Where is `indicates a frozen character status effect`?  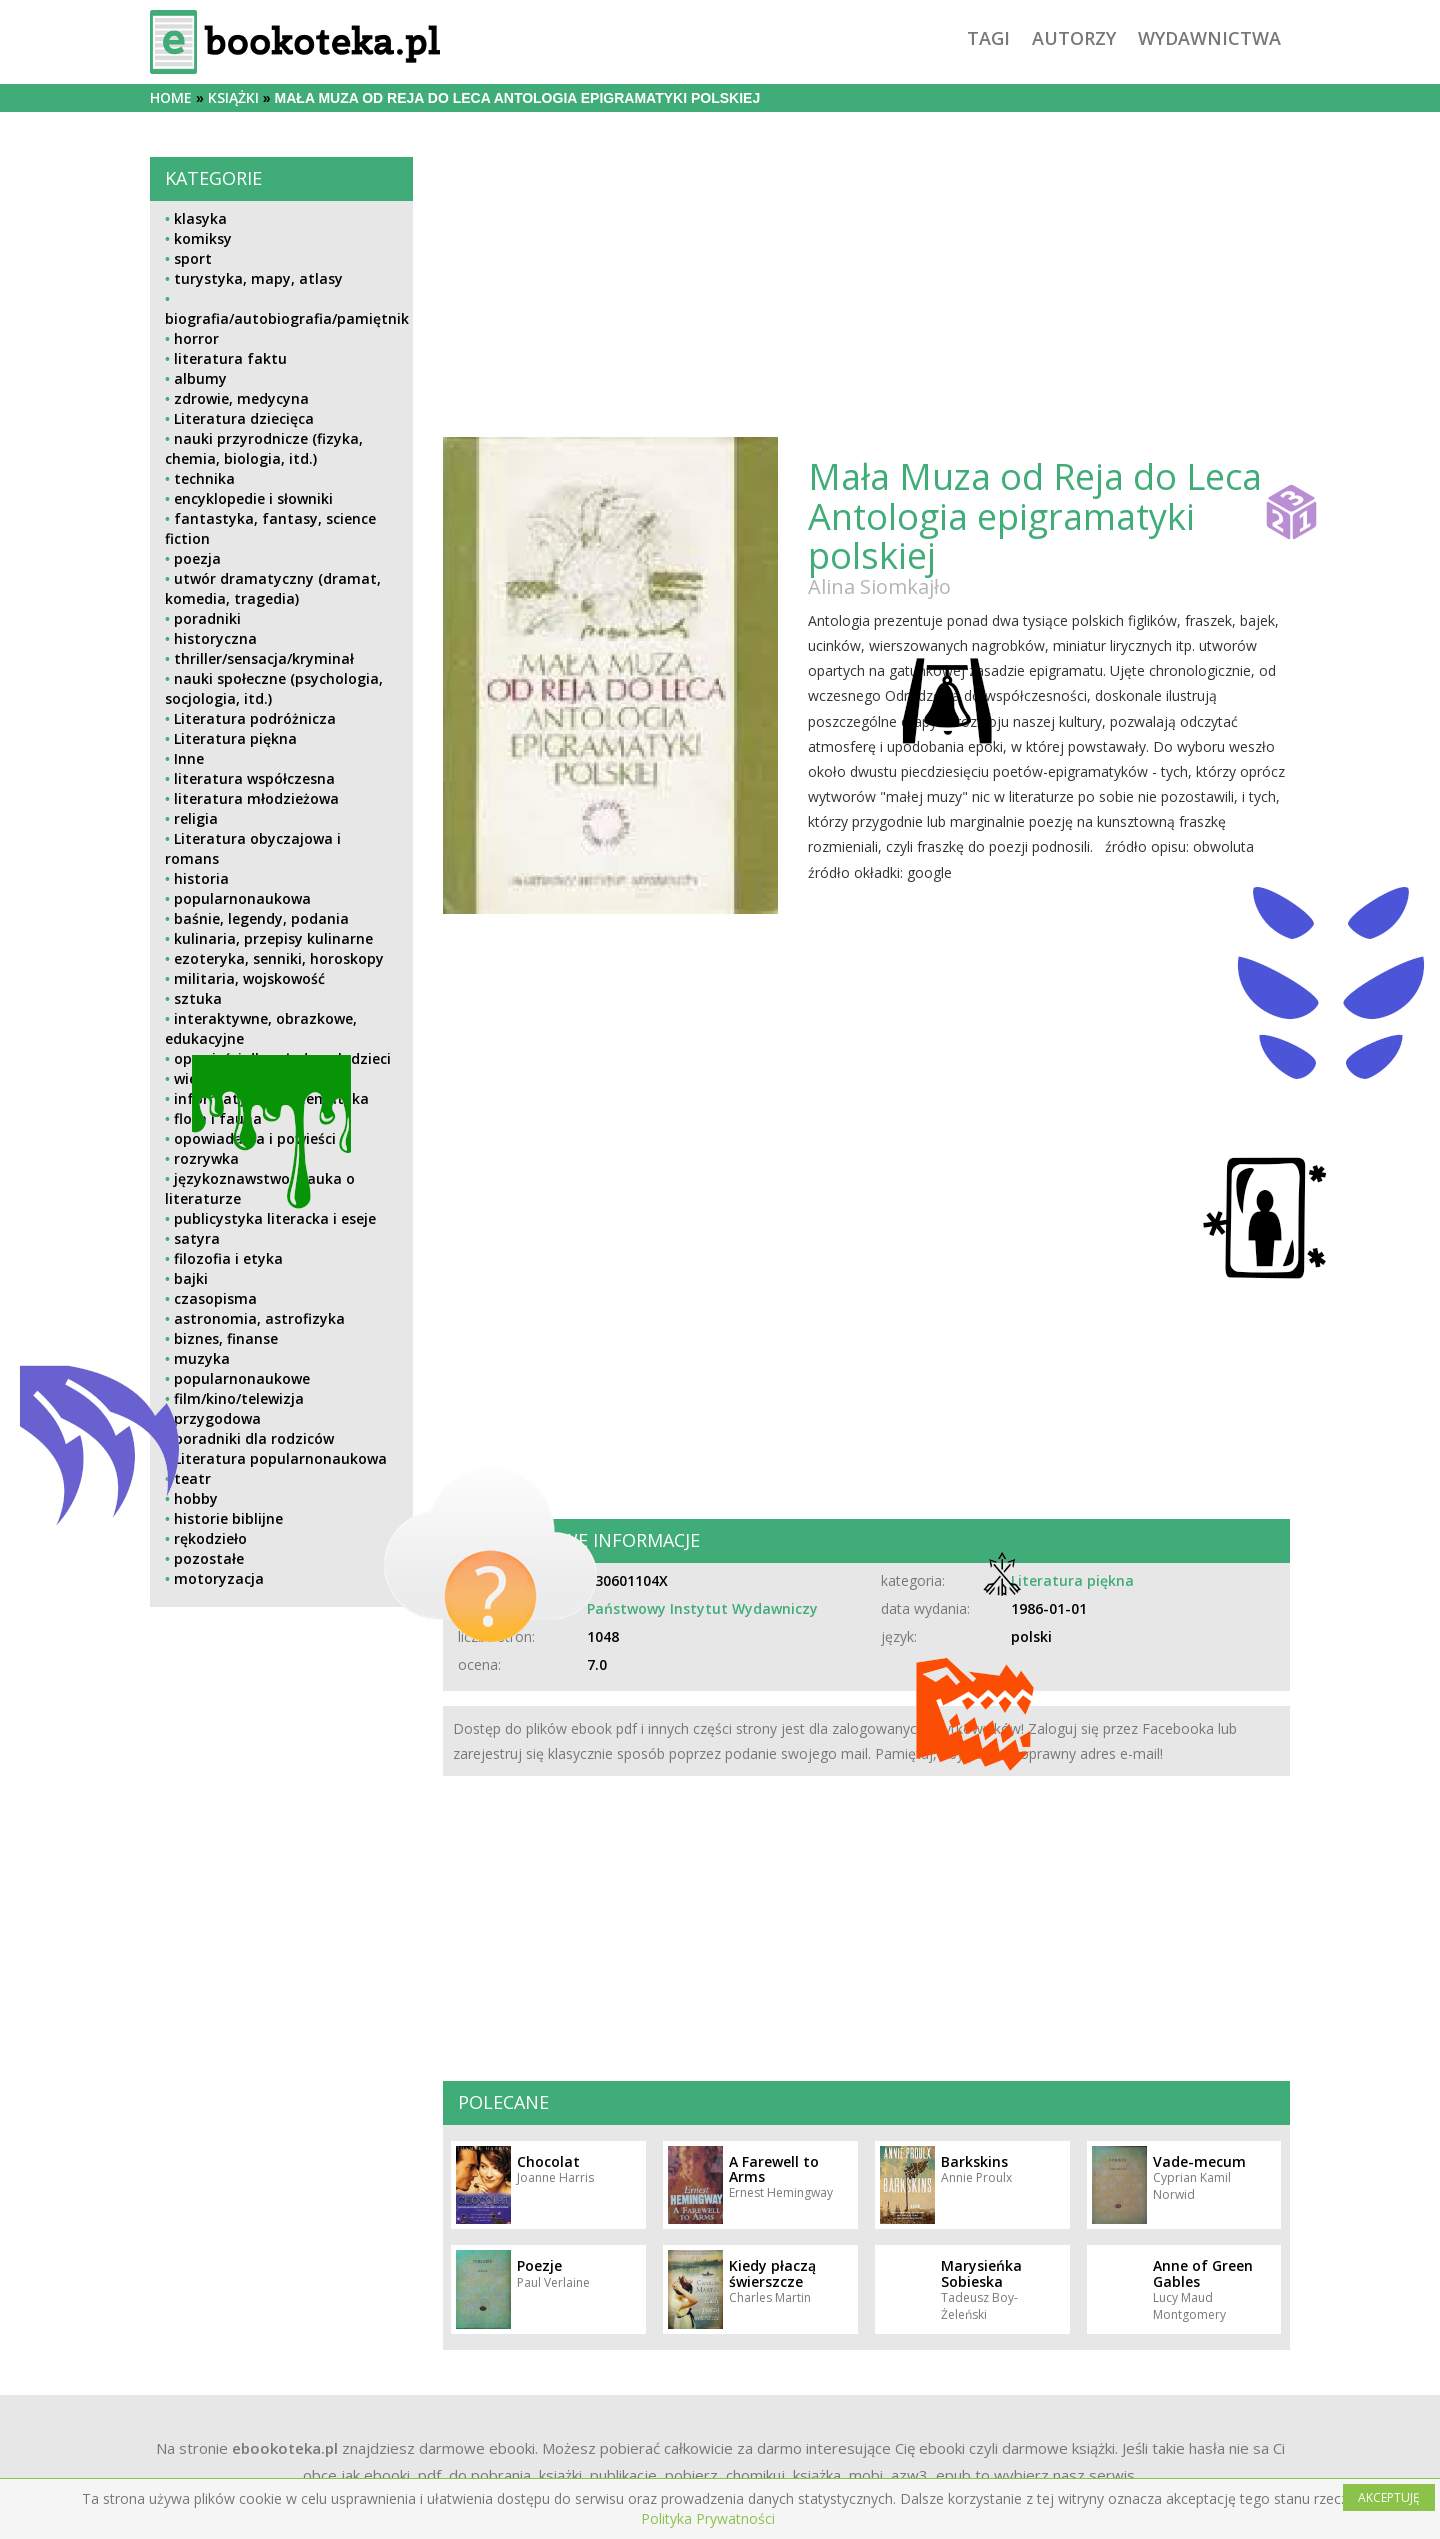 indicates a frozen character status effect is located at coordinates (1265, 1217).